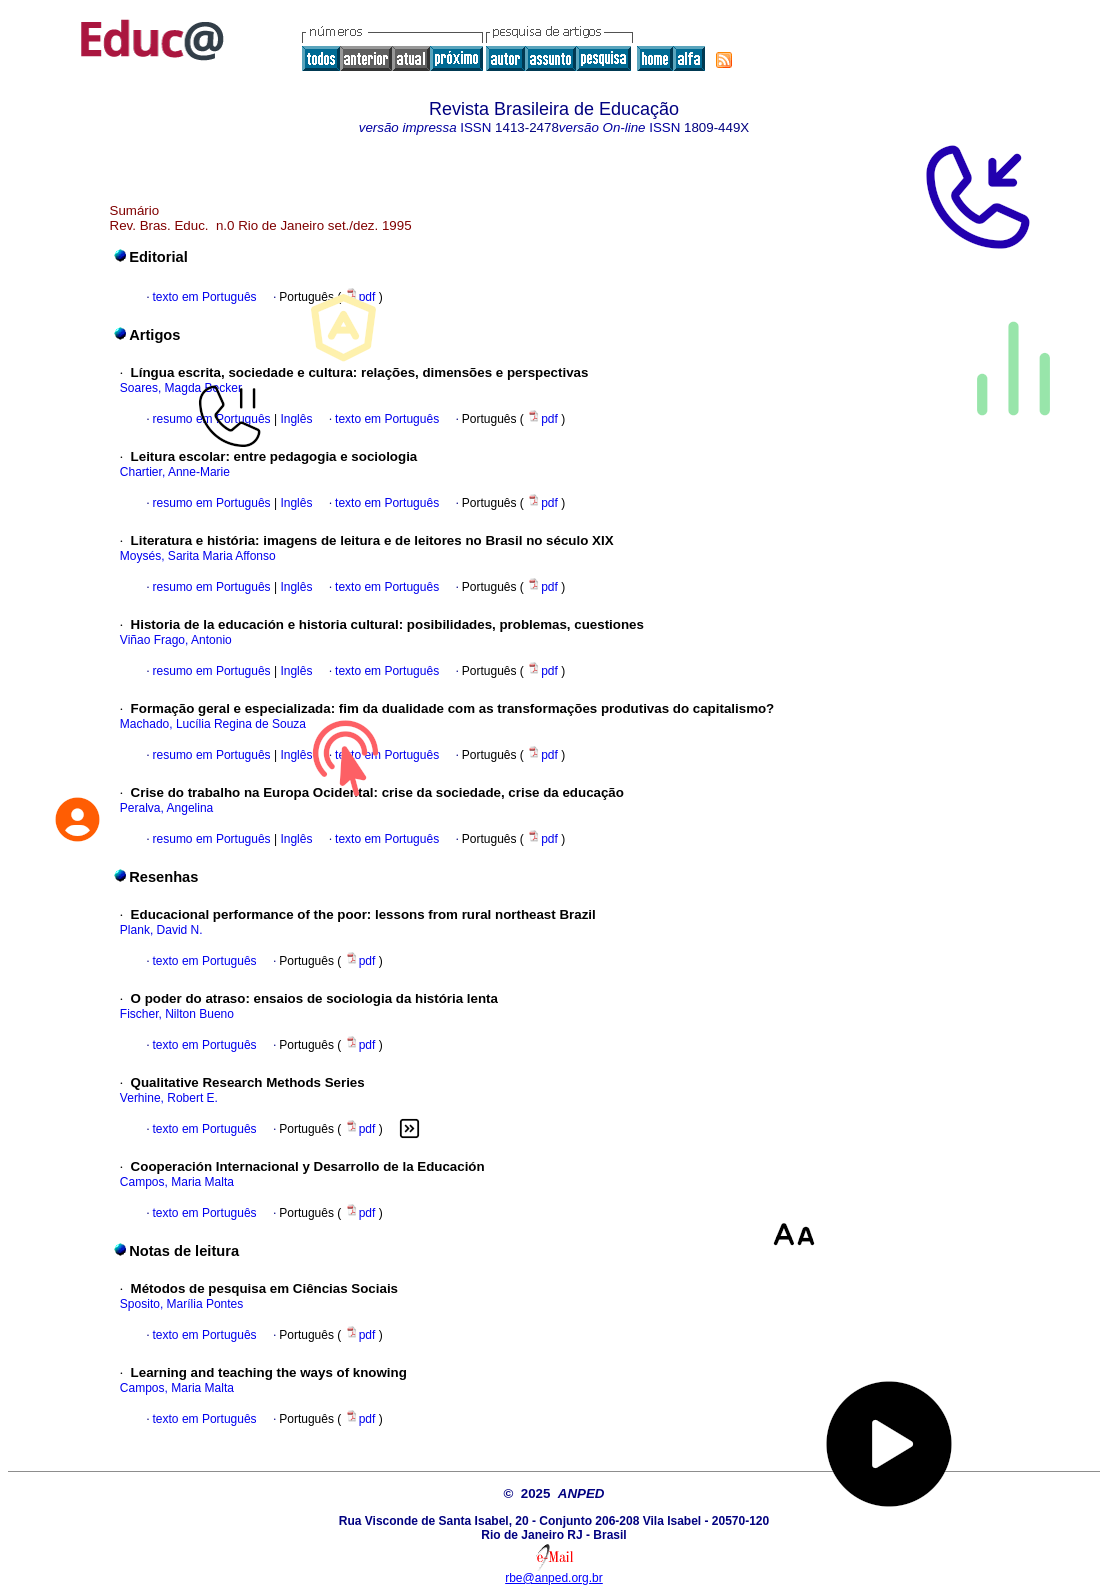 Image resolution: width=1108 pixels, height=1593 pixels. What do you see at coordinates (889, 1444) in the screenshot?
I see `play media or video content` at bounding box center [889, 1444].